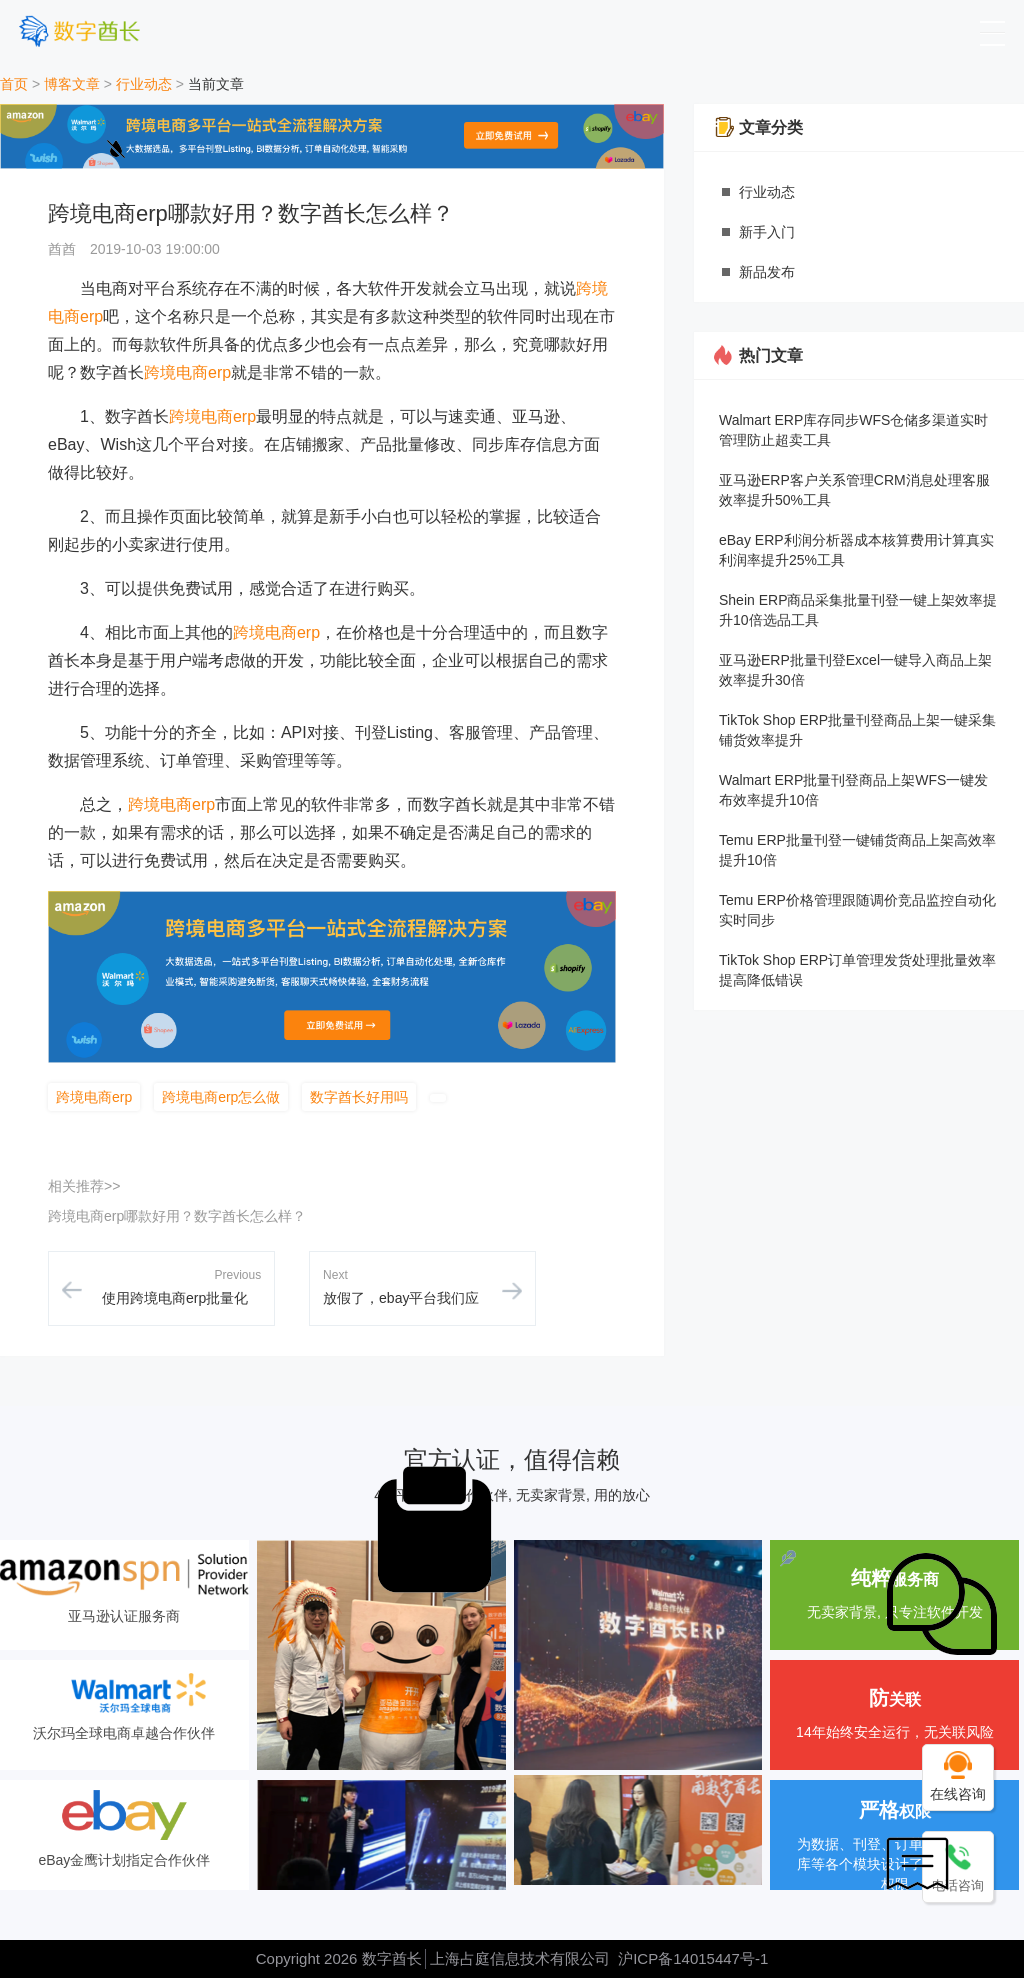 The width and height of the screenshot is (1024, 1978). Describe the element at coordinates (942, 1604) in the screenshot. I see `open chat or messaging` at that location.